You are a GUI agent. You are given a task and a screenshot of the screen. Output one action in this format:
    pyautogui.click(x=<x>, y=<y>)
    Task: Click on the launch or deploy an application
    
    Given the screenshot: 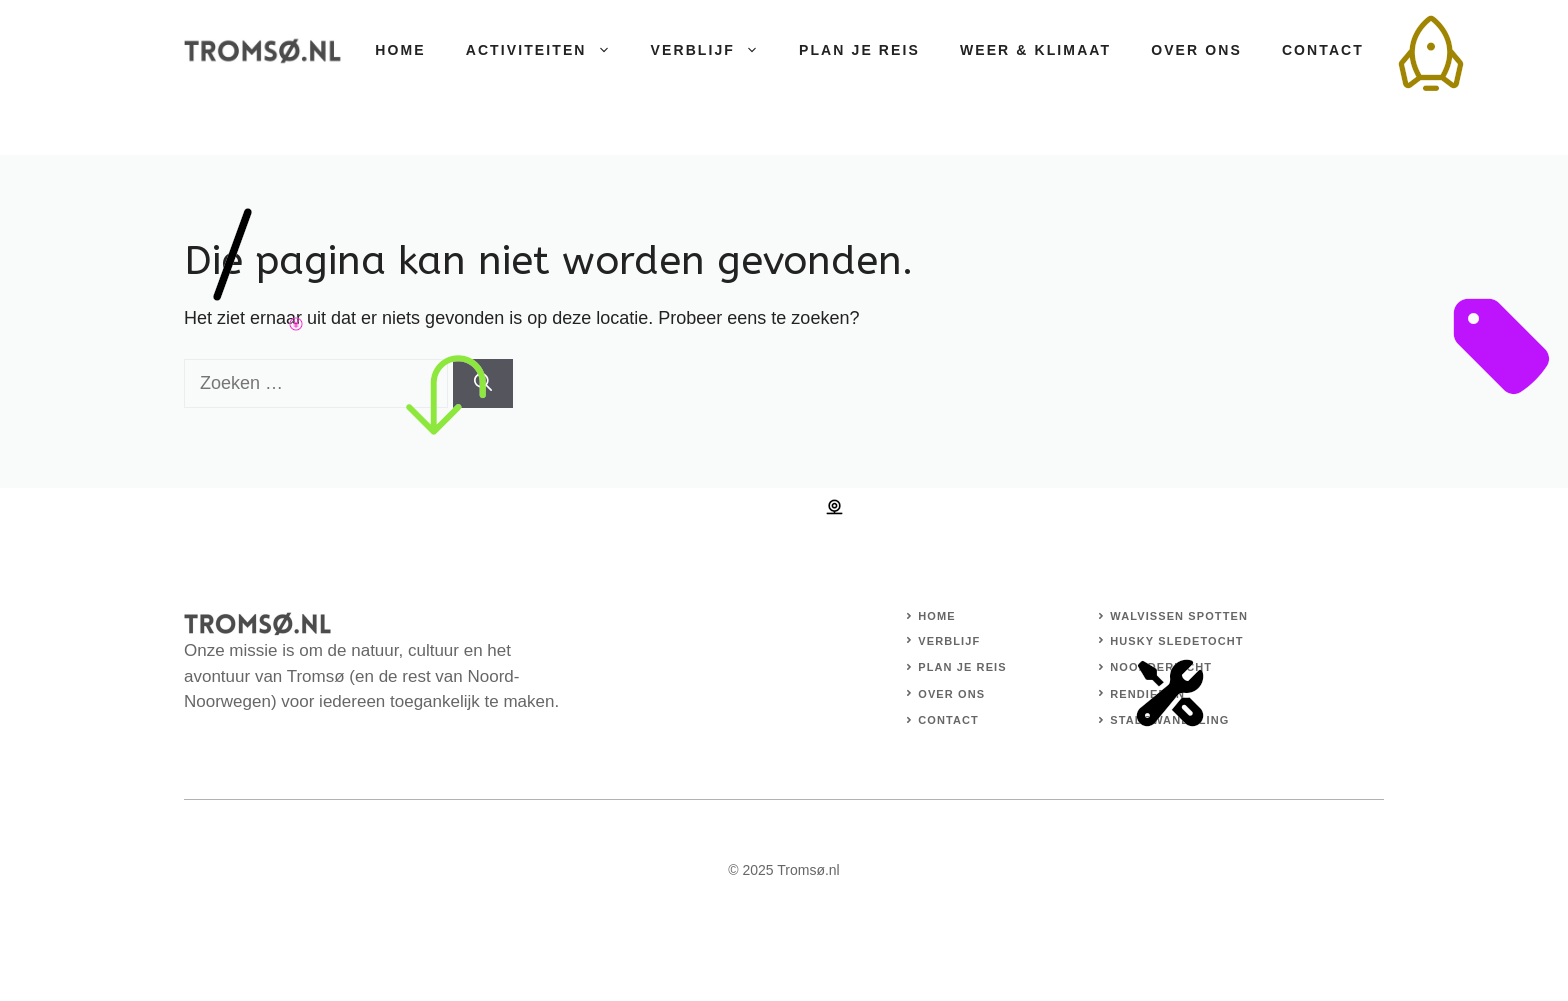 What is the action you would take?
    pyautogui.click(x=1431, y=56)
    